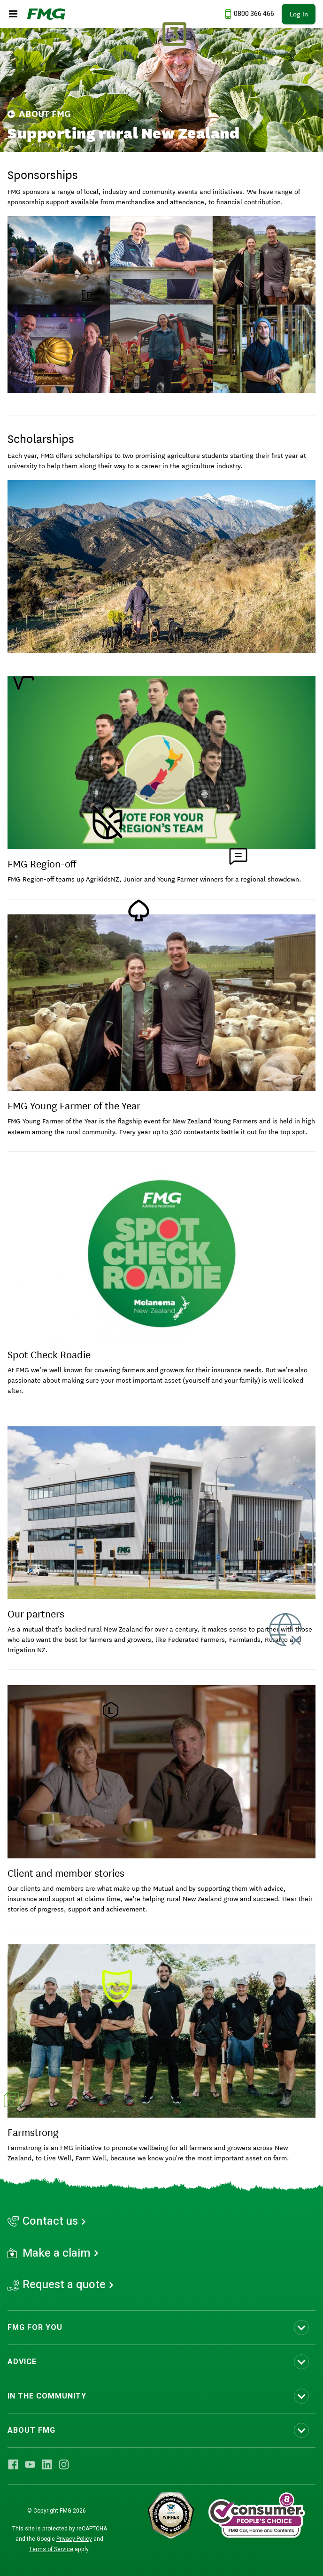  What do you see at coordinates (285, 1630) in the screenshot?
I see `no internet connection` at bounding box center [285, 1630].